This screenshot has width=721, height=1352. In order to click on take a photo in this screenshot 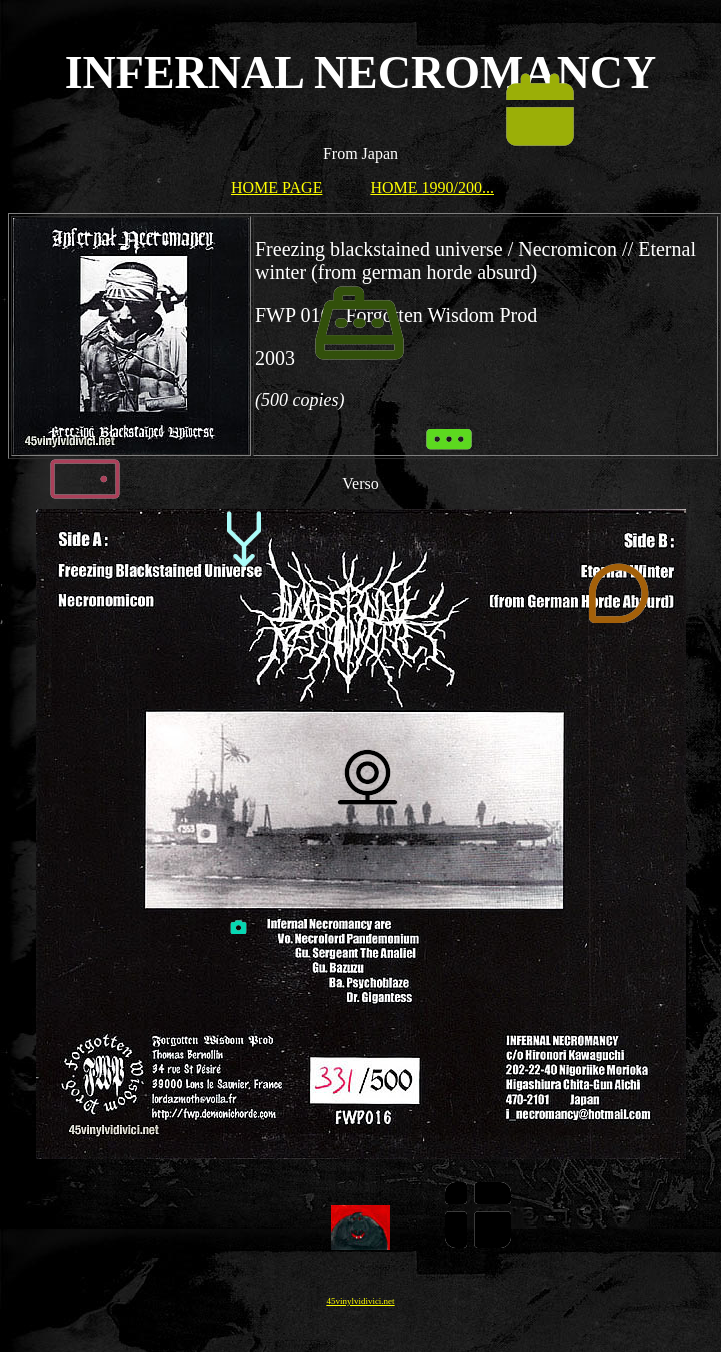, I will do `click(238, 927)`.